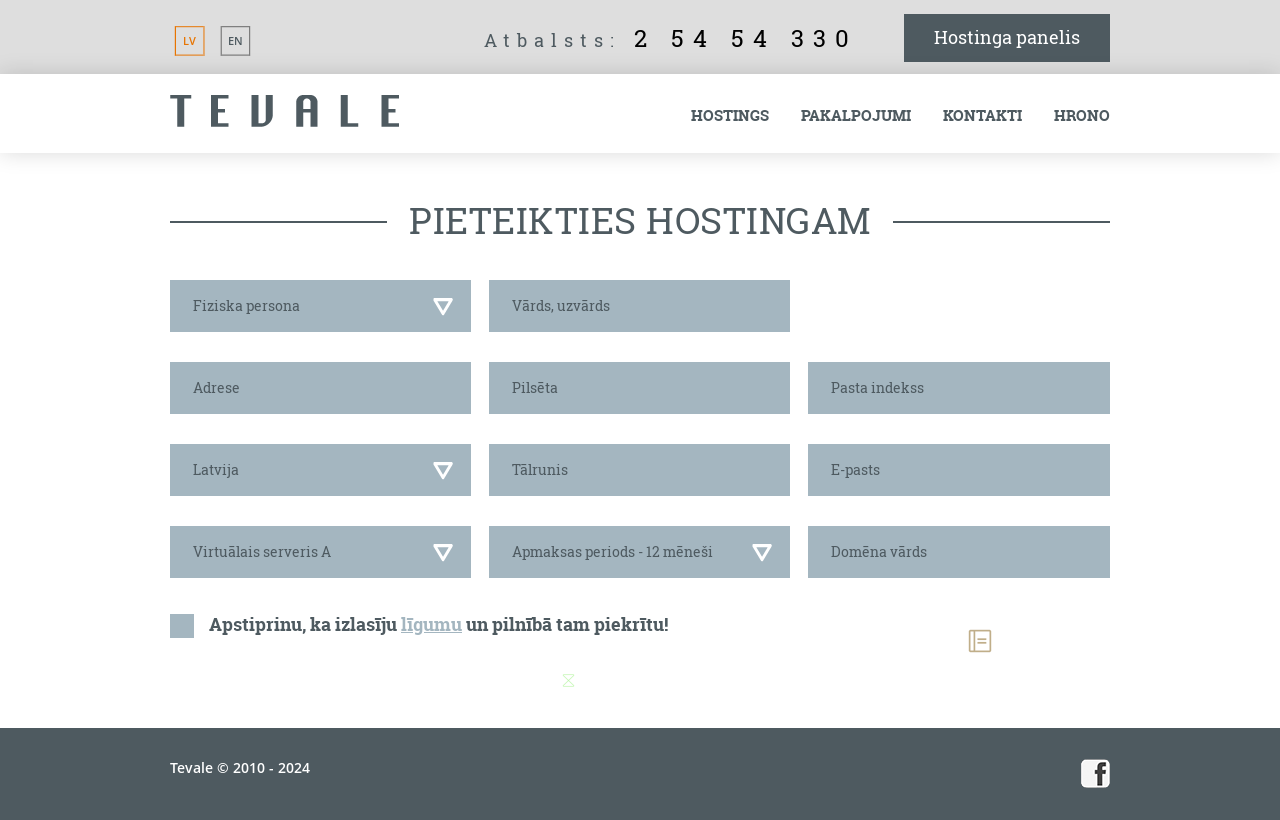  I want to click on indicates loading or processing in progress, so click(568, 680).